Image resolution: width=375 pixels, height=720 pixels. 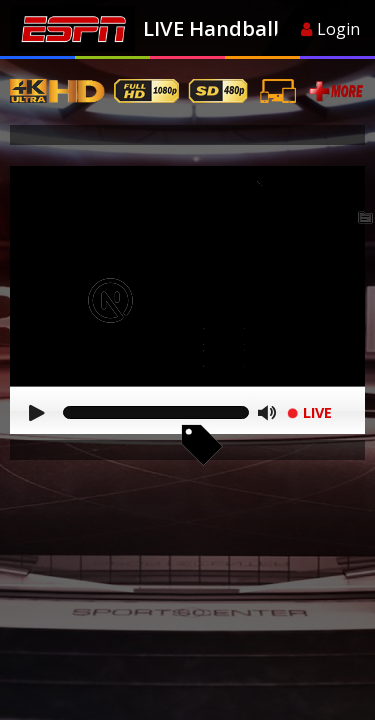 What do you see at coordinates (110, 300) in the screenshot?
I see `Next.js framework logo` at bounding box center [110, 300].